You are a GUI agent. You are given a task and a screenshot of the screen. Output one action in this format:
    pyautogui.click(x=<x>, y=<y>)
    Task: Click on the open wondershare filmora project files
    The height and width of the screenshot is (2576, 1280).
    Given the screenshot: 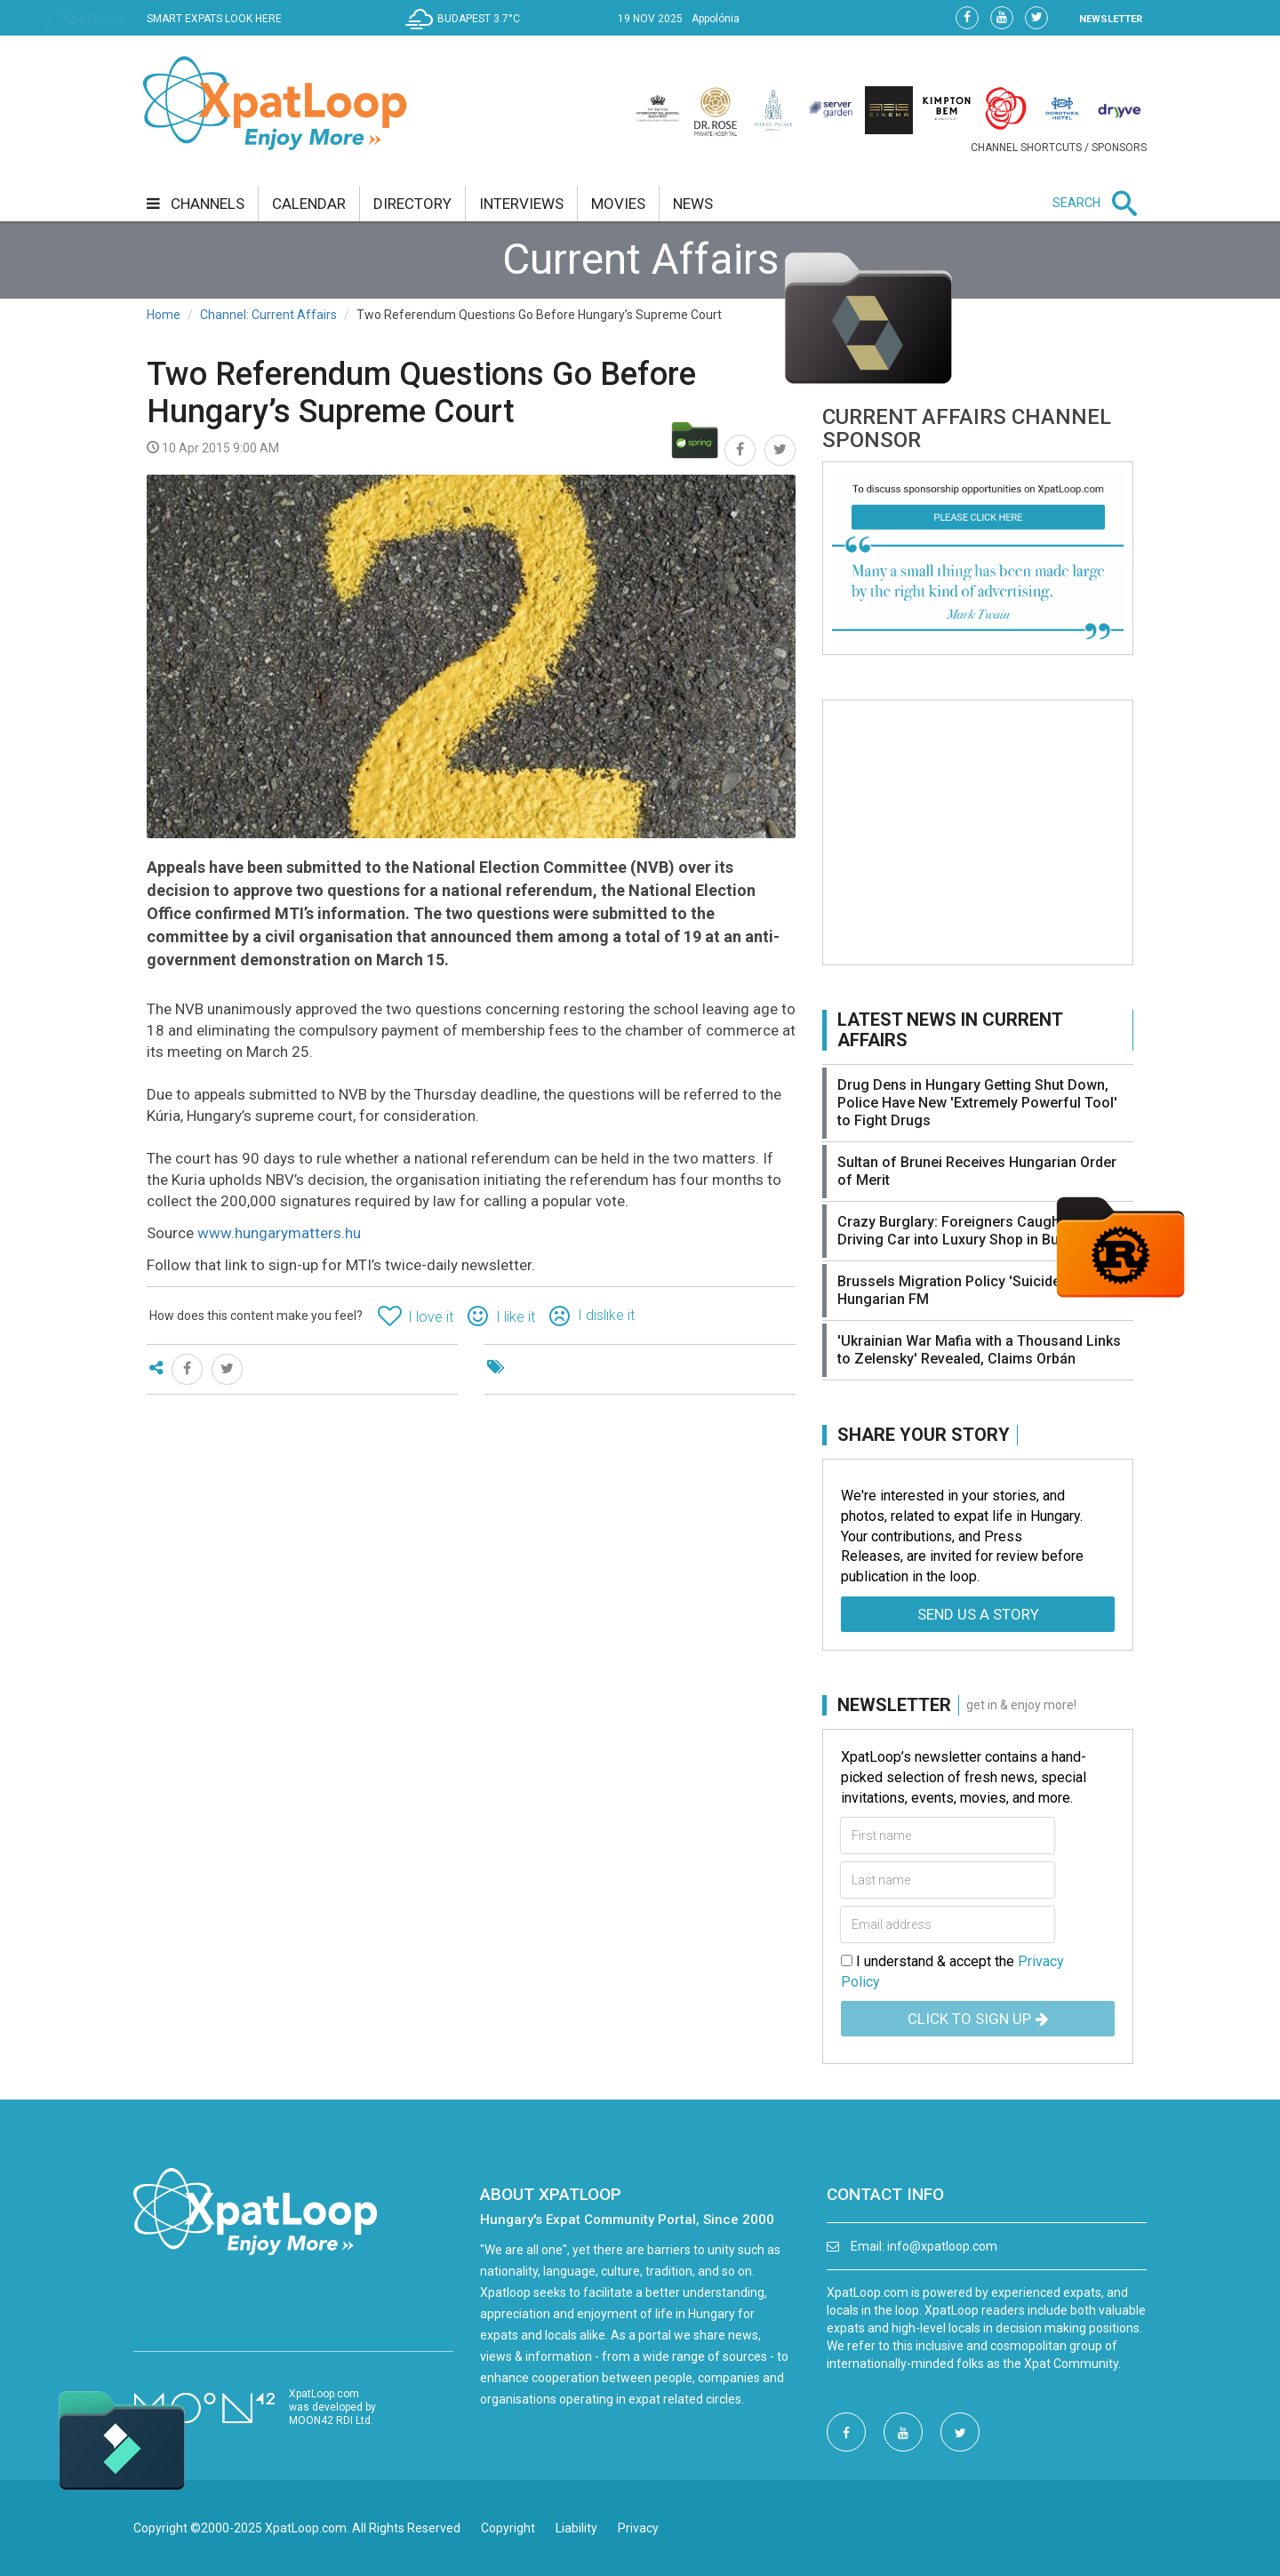 What is the action you would take?
    pyautogui.click(x=121, y=2444)
    